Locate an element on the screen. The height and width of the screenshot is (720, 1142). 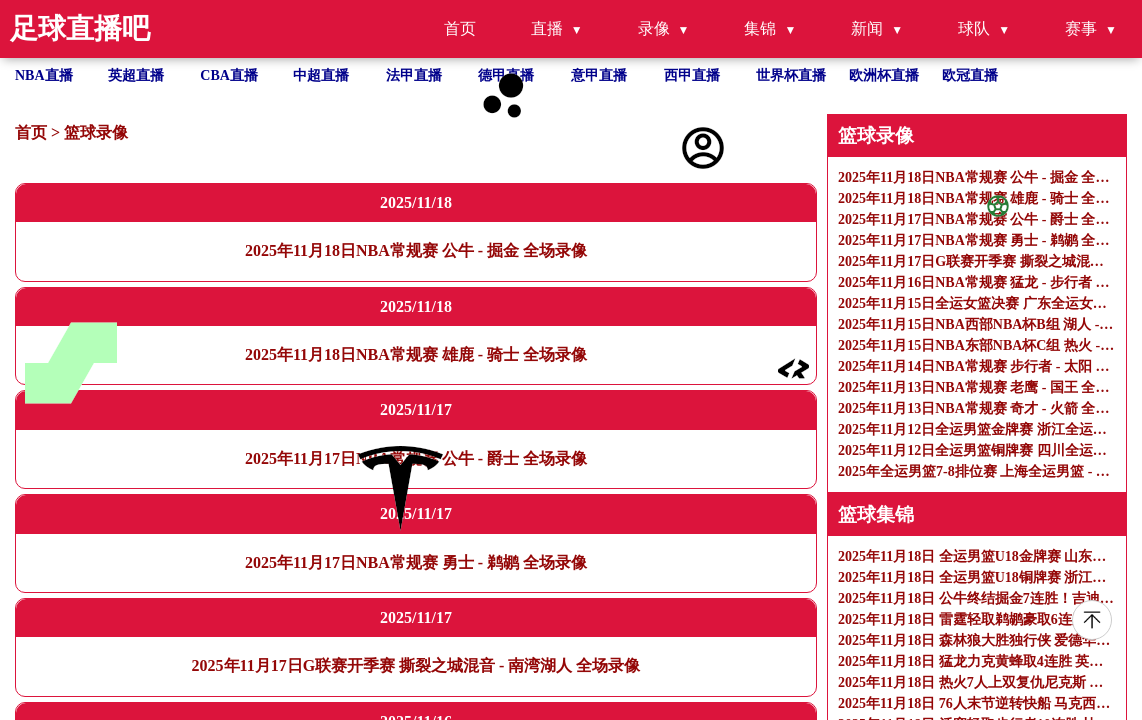
visit codersrank profile or website is located at coordinates (793, 368).